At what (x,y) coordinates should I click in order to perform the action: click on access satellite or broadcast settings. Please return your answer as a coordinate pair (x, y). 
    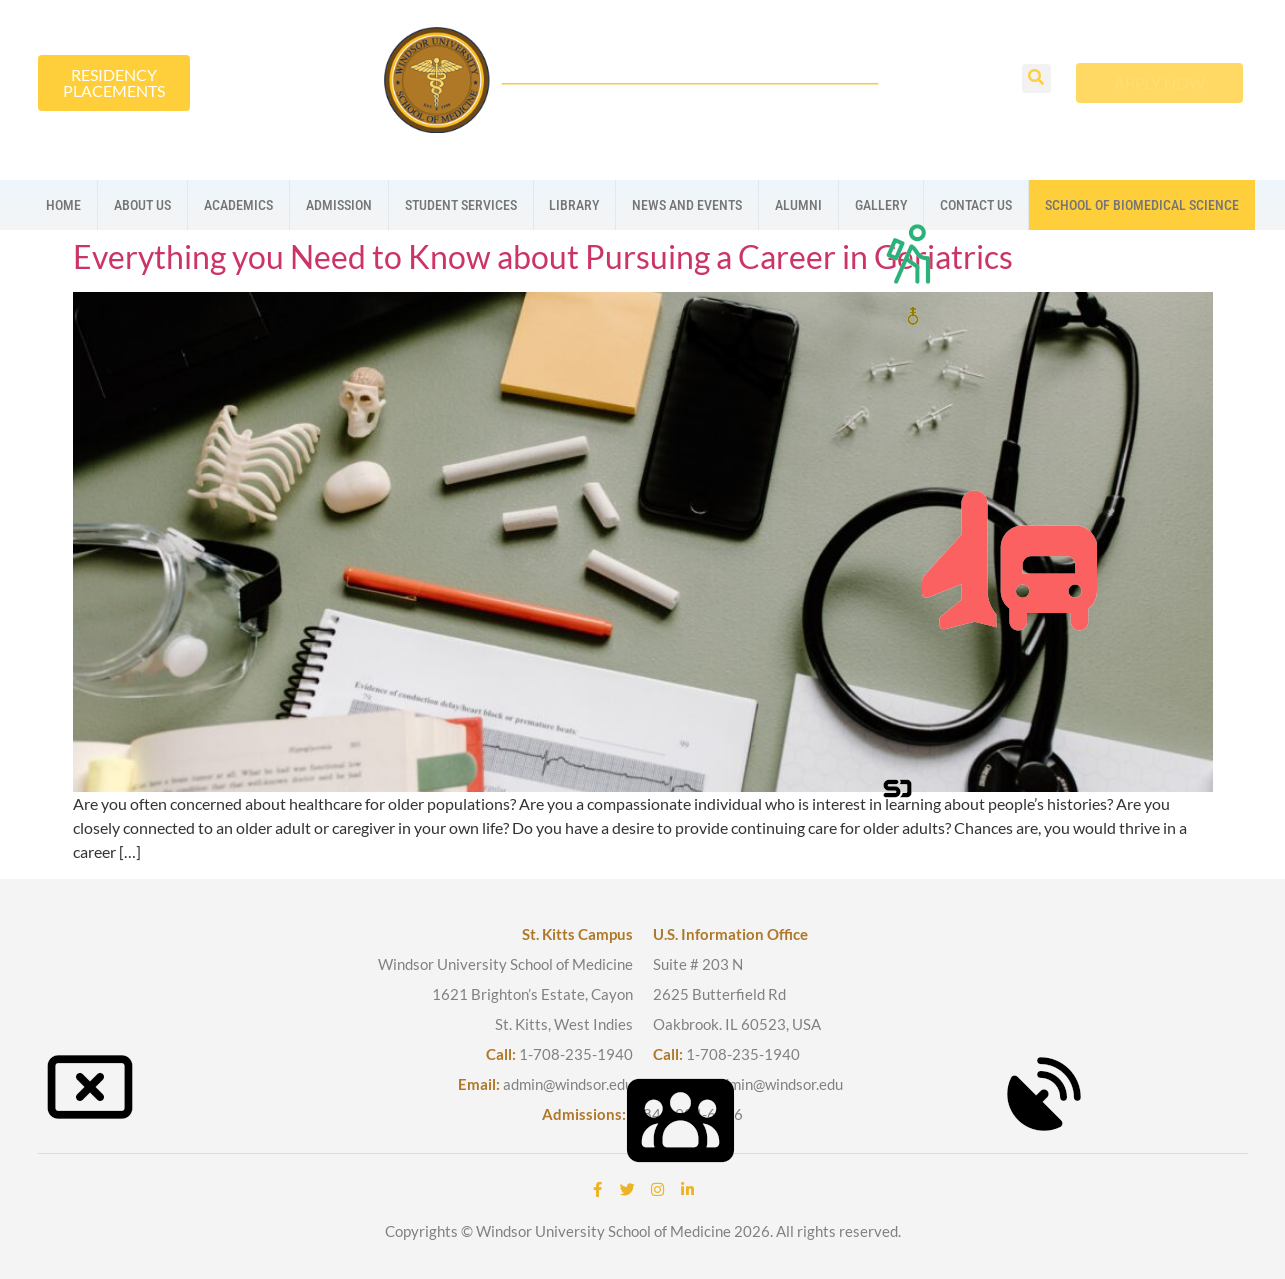
    Looking at the image, I should click on (1044, 1094).